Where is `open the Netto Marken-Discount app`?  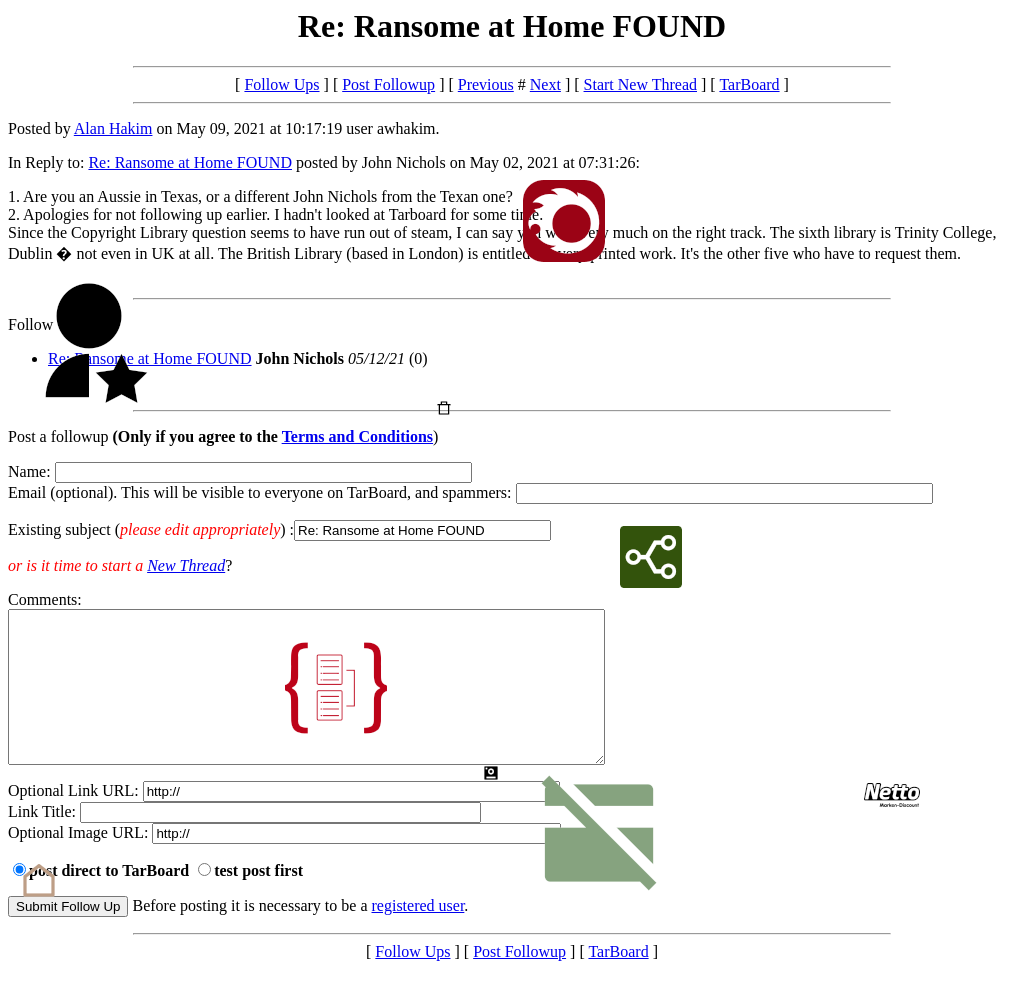
open the Netto Marken-Discount app is located at coordinates (892, 795).